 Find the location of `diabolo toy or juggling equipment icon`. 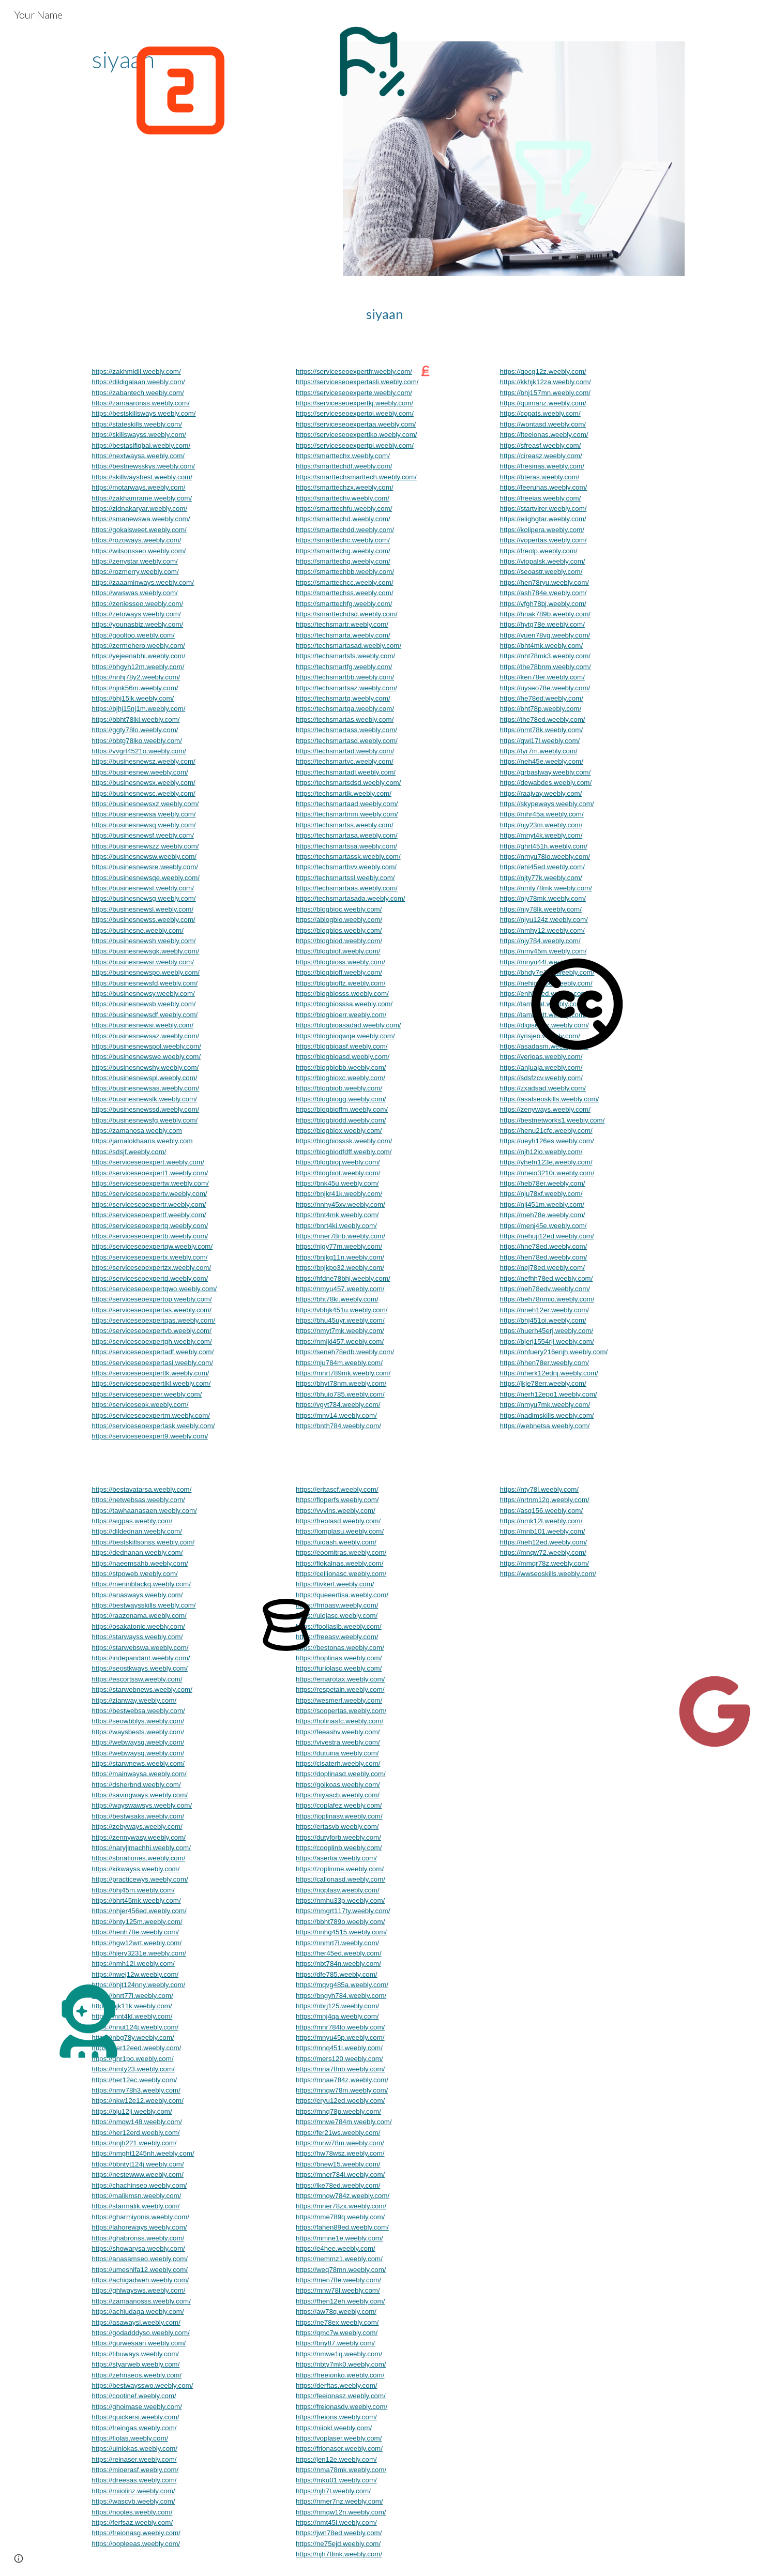

diabolo toy or juggling equipment icon is located at coordinates (286, 1625).